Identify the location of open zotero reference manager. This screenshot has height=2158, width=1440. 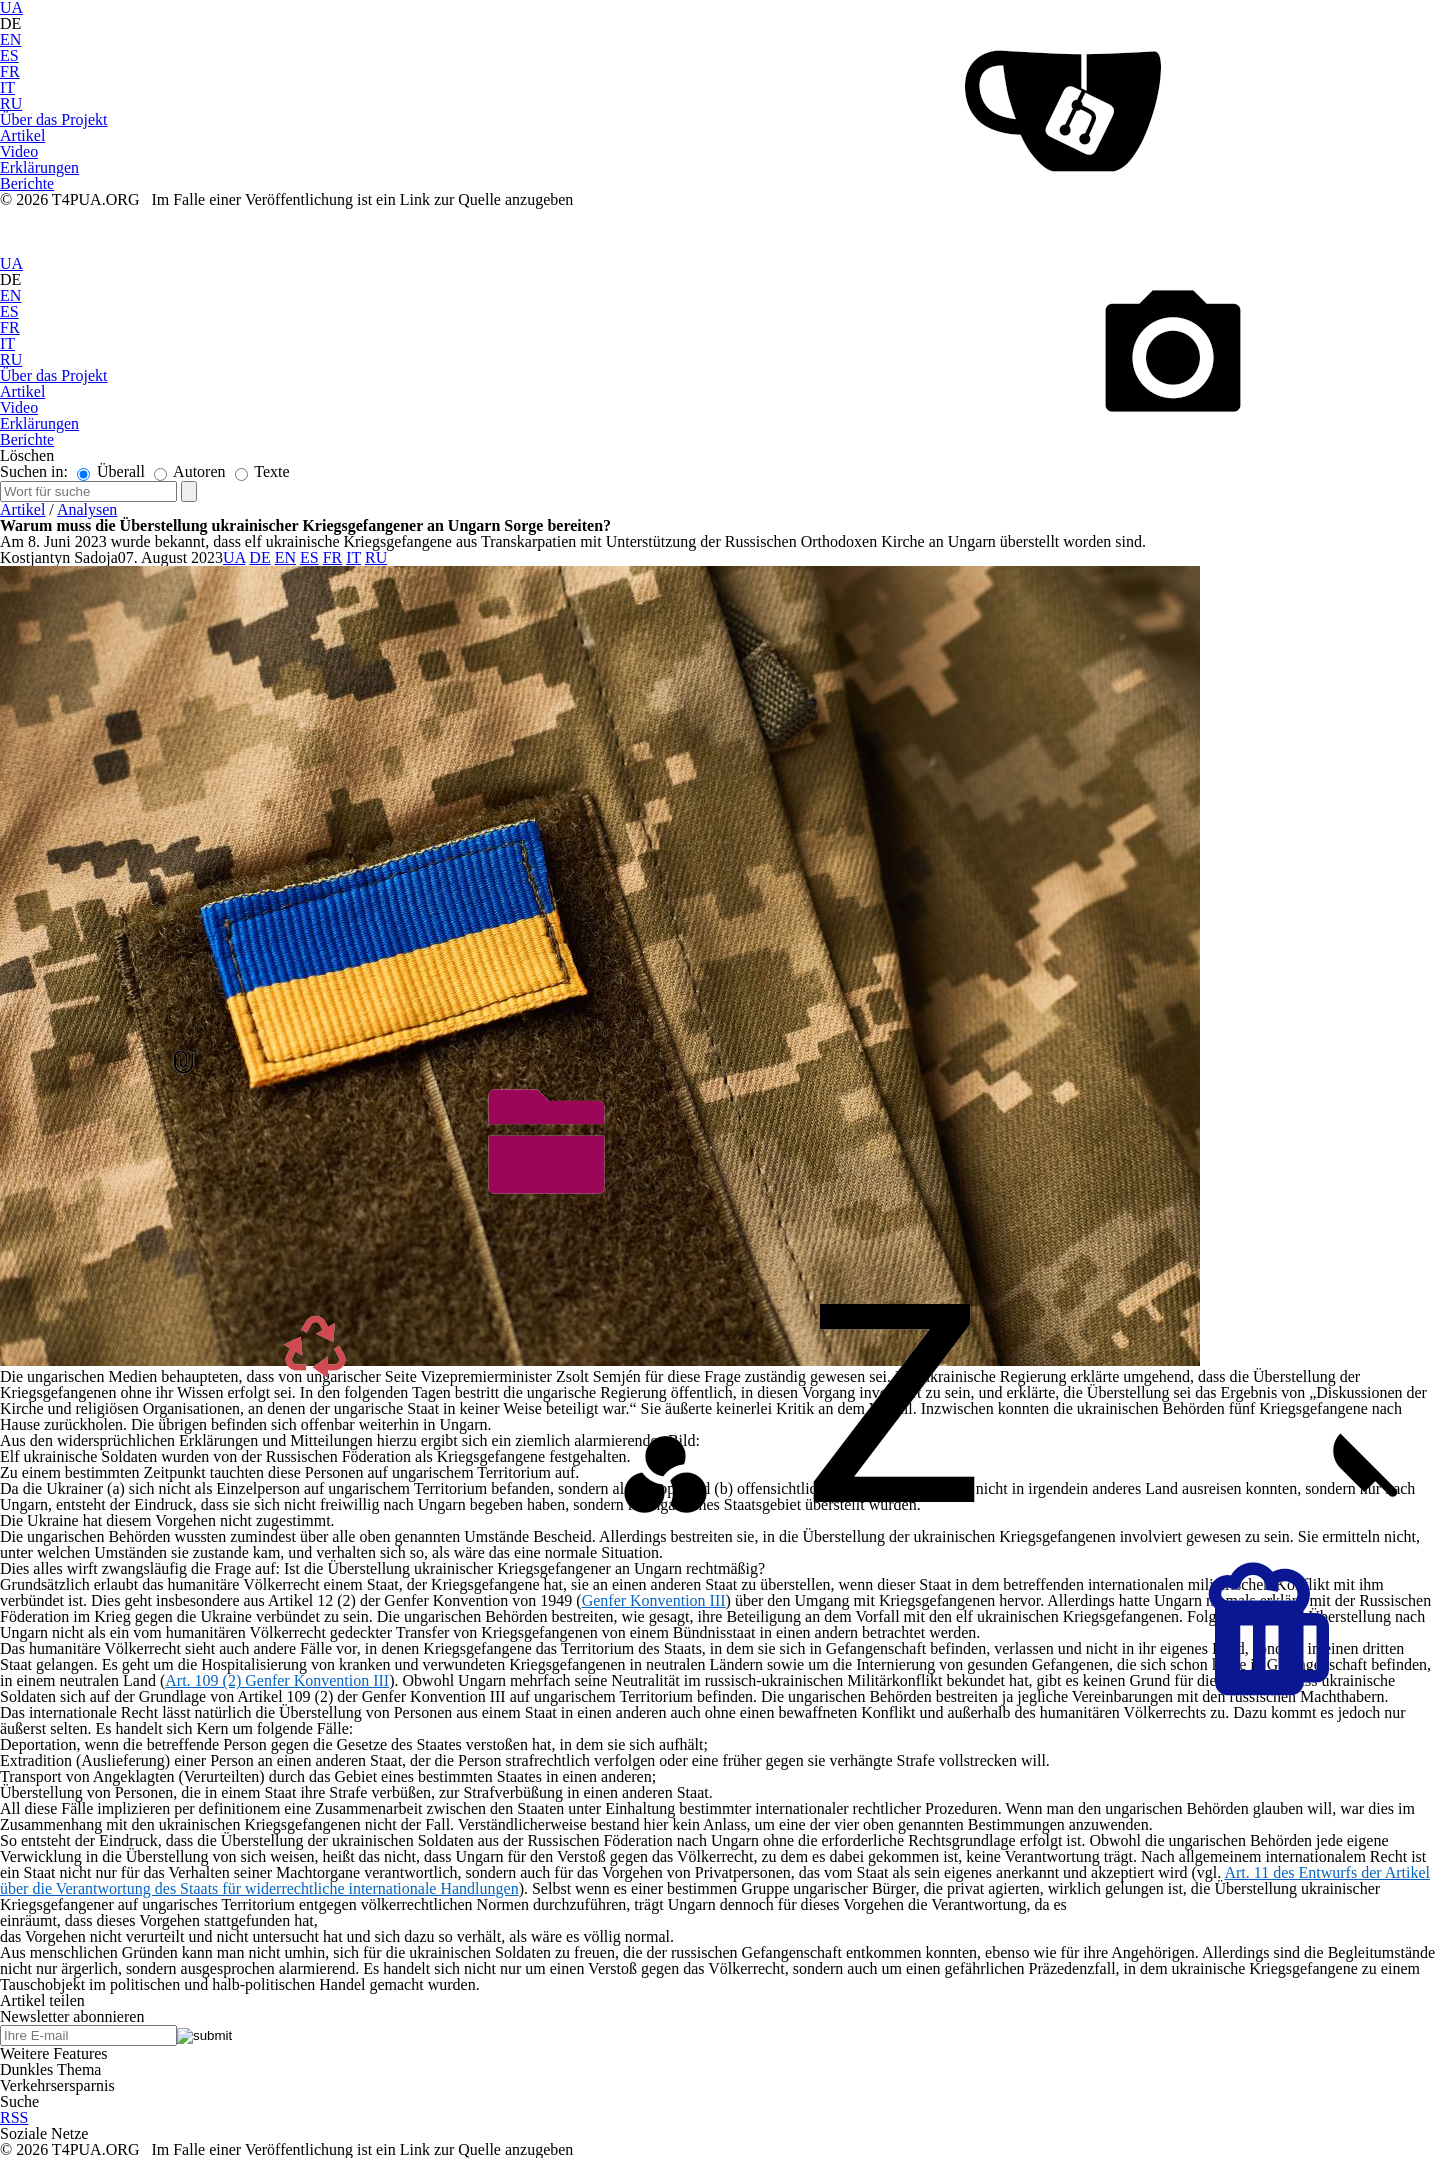
(894, 1403).